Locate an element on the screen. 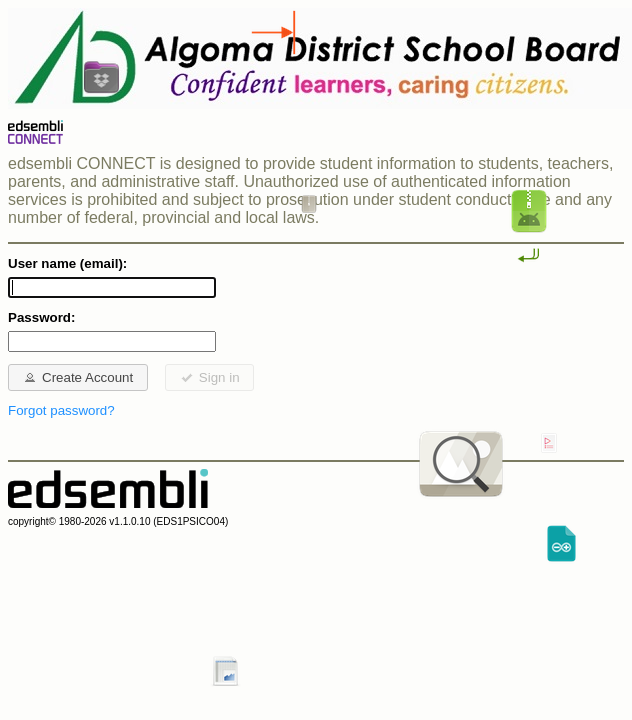 Image resolution: width=632 pixels, height=720 pixels. open engrampa archive manager is located at coordinates (309, 204).